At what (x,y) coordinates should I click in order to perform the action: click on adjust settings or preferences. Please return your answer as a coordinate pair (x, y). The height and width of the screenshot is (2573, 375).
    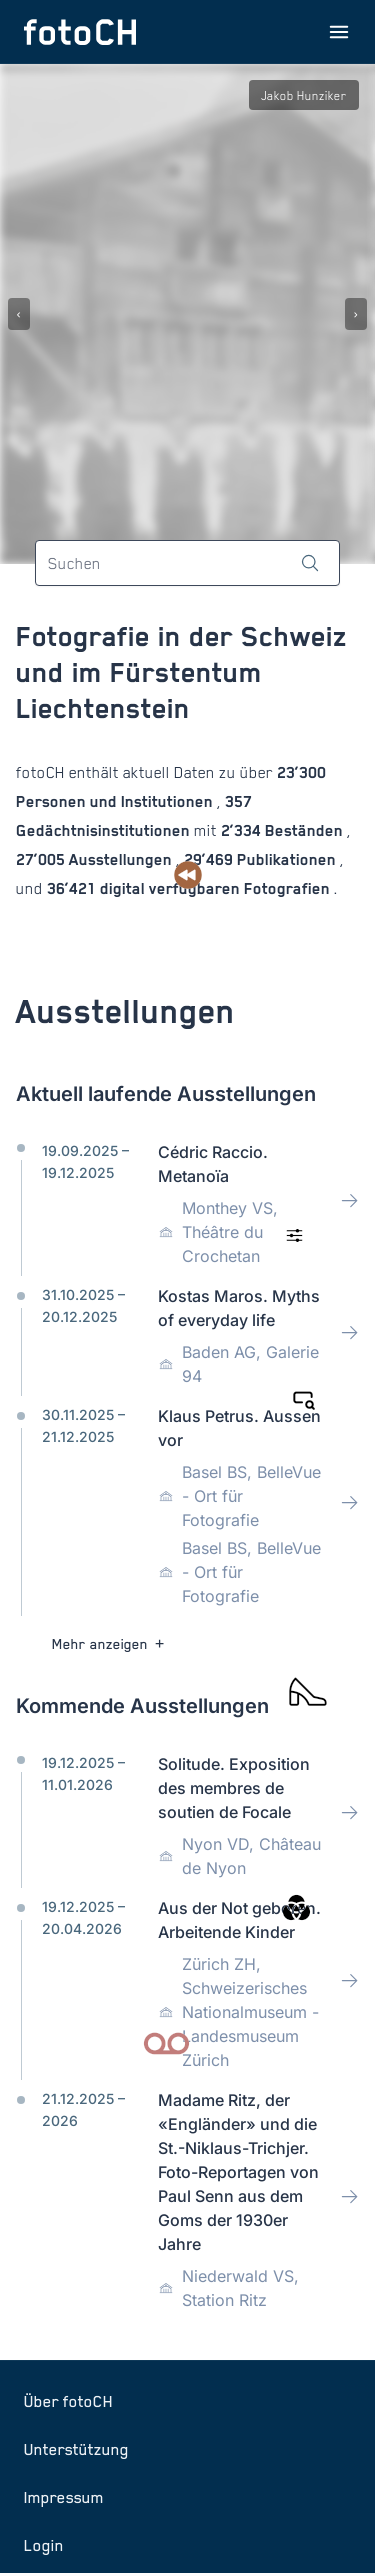
    Looking at the image, I should click on (294, 1235).